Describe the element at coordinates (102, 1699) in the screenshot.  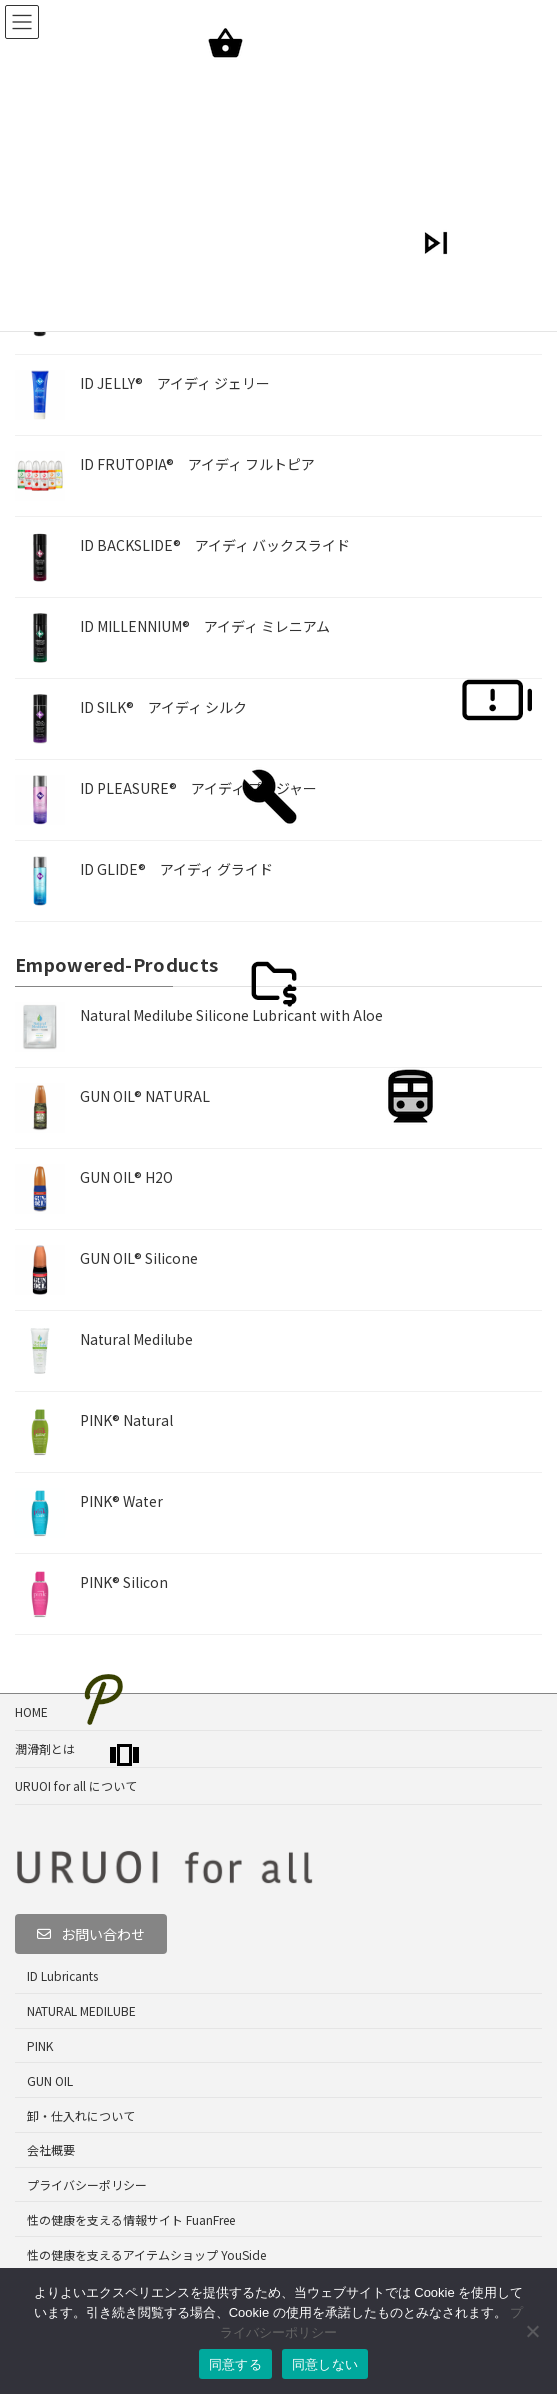
I see `pushover notification service logo` at that location.